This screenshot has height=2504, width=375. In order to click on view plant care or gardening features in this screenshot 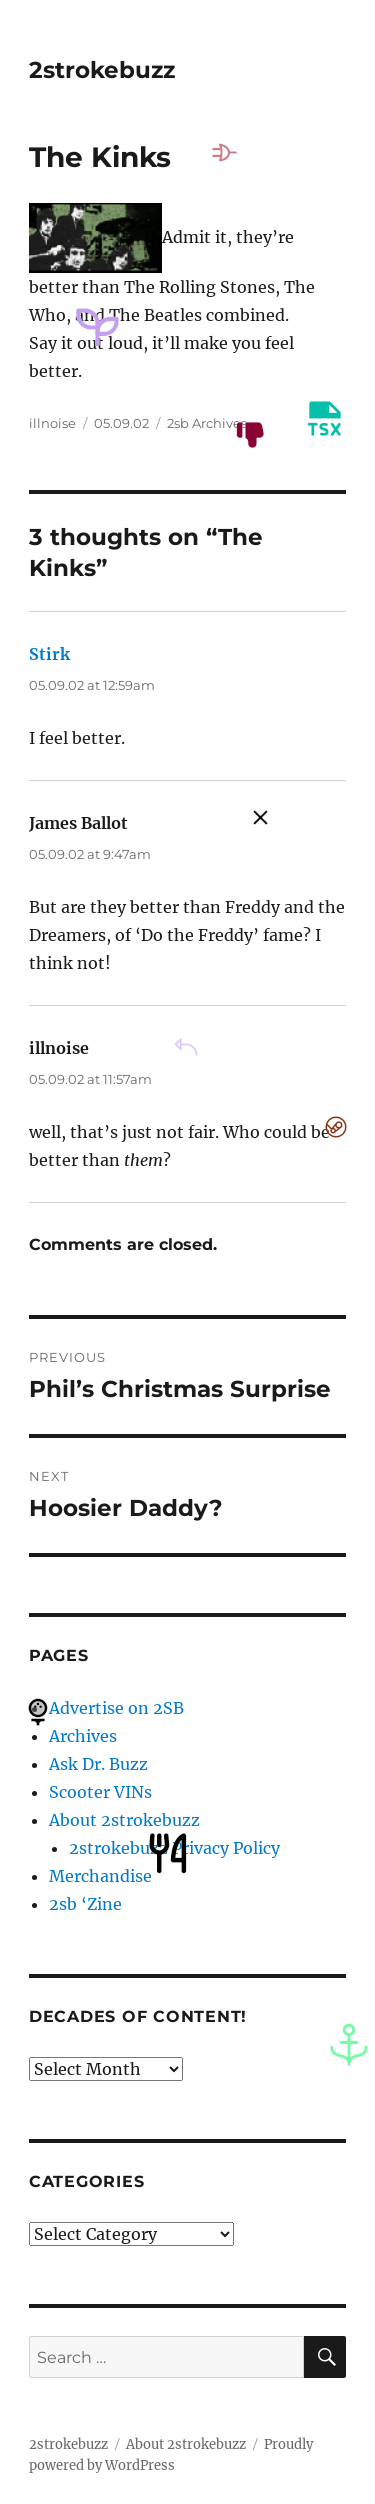, I will do `click(97, 327)`.